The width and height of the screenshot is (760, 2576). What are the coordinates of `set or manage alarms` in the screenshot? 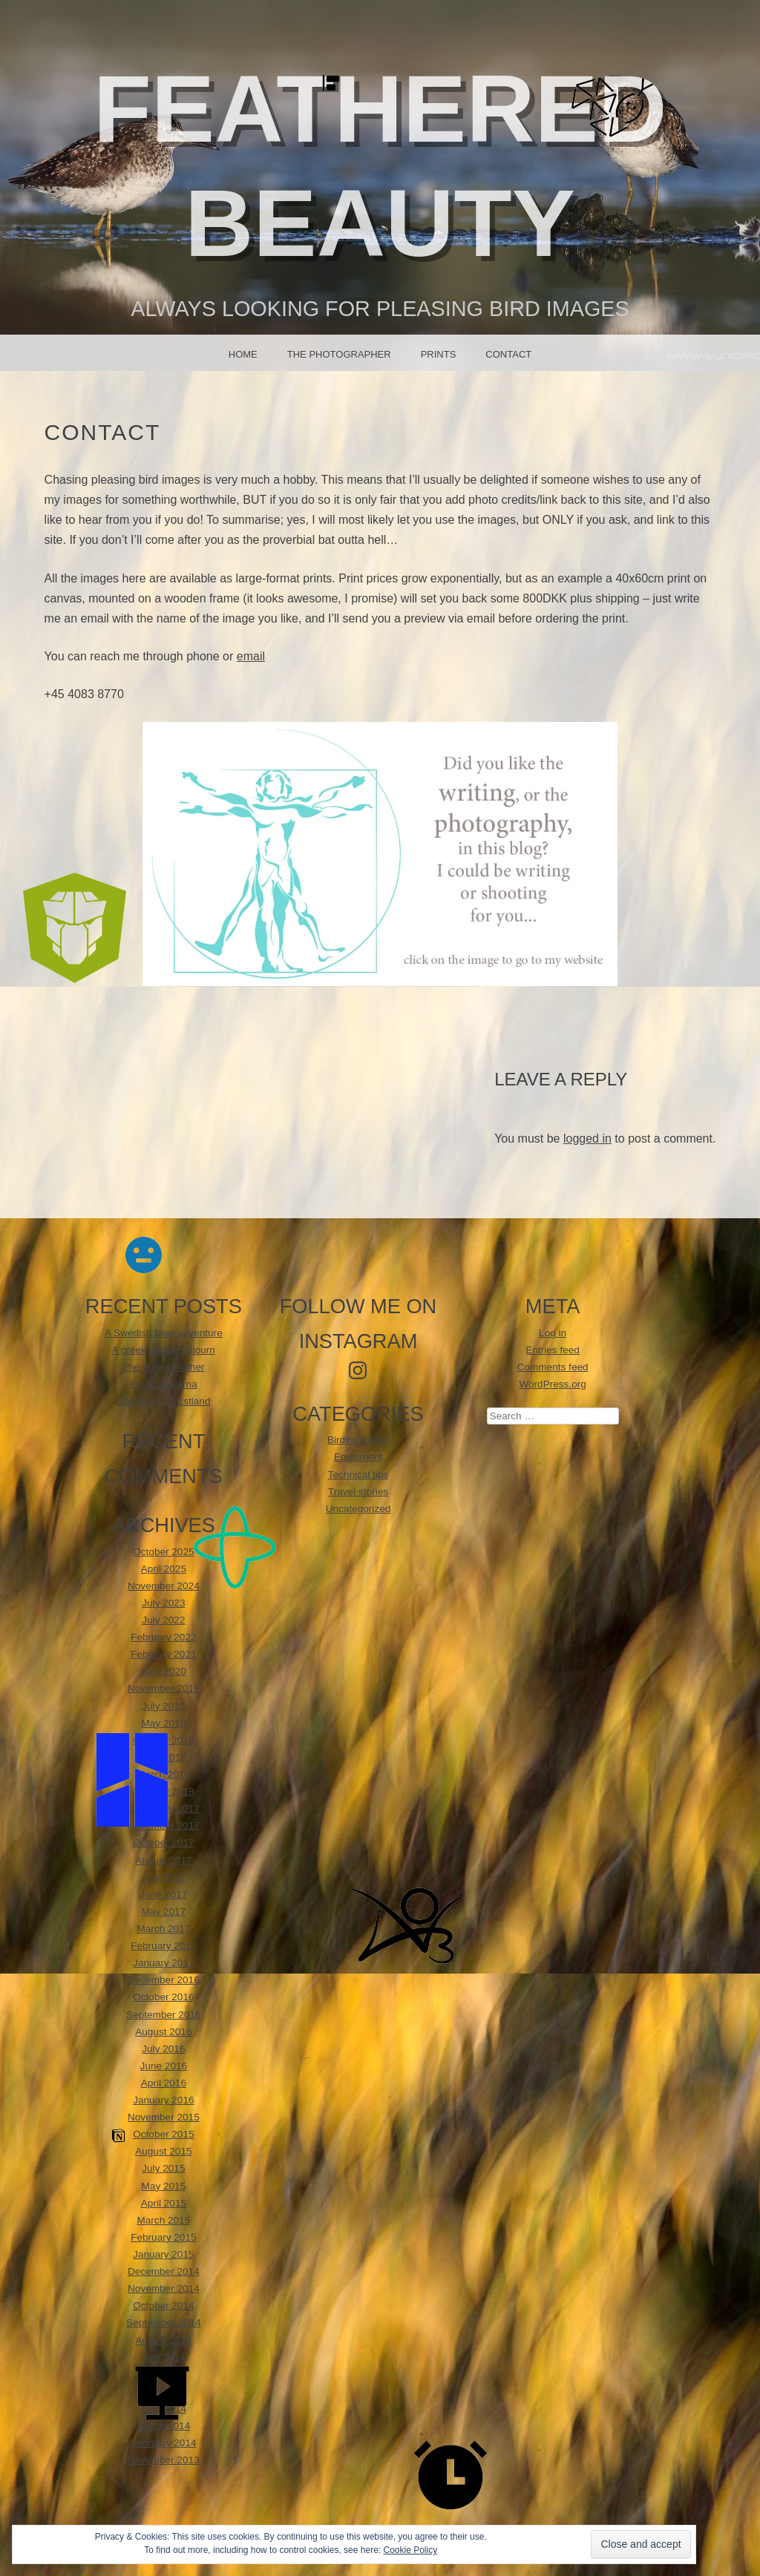 It's located at (451, 2474).